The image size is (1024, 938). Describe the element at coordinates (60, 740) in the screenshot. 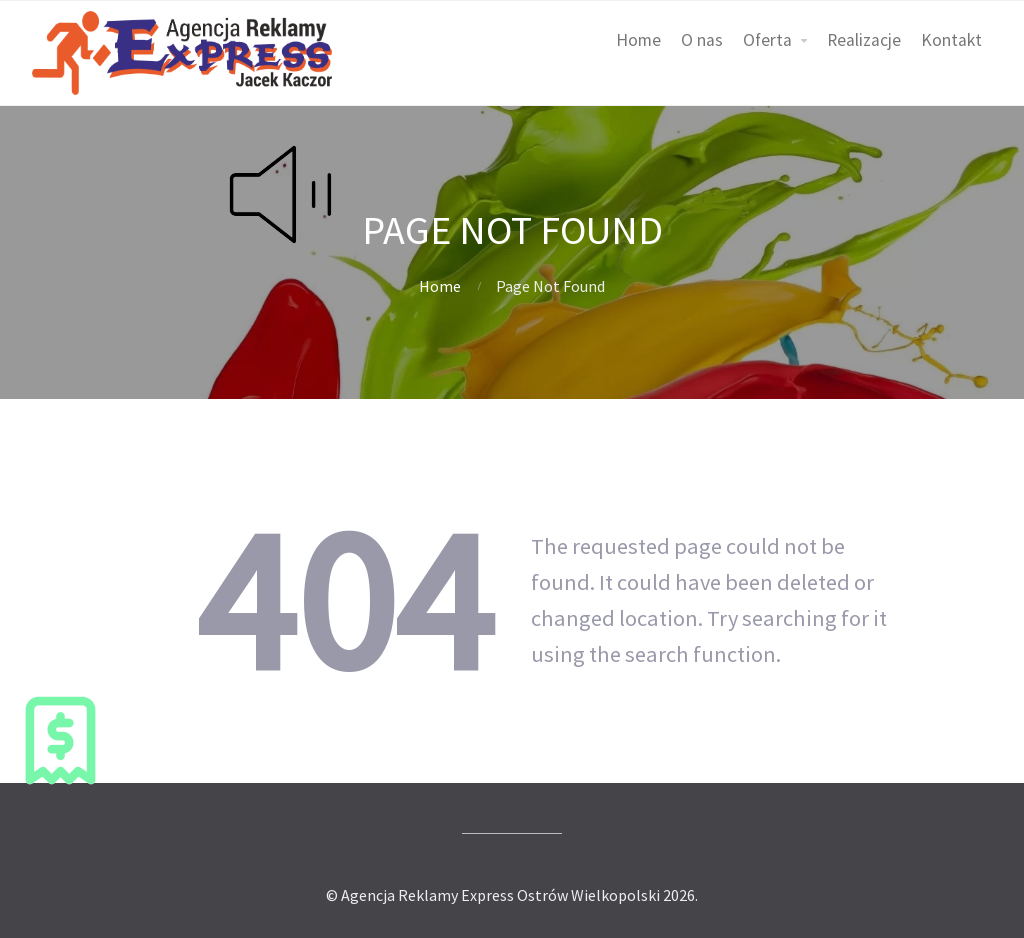

I see `view purchase receipt or transaction details` at that location.